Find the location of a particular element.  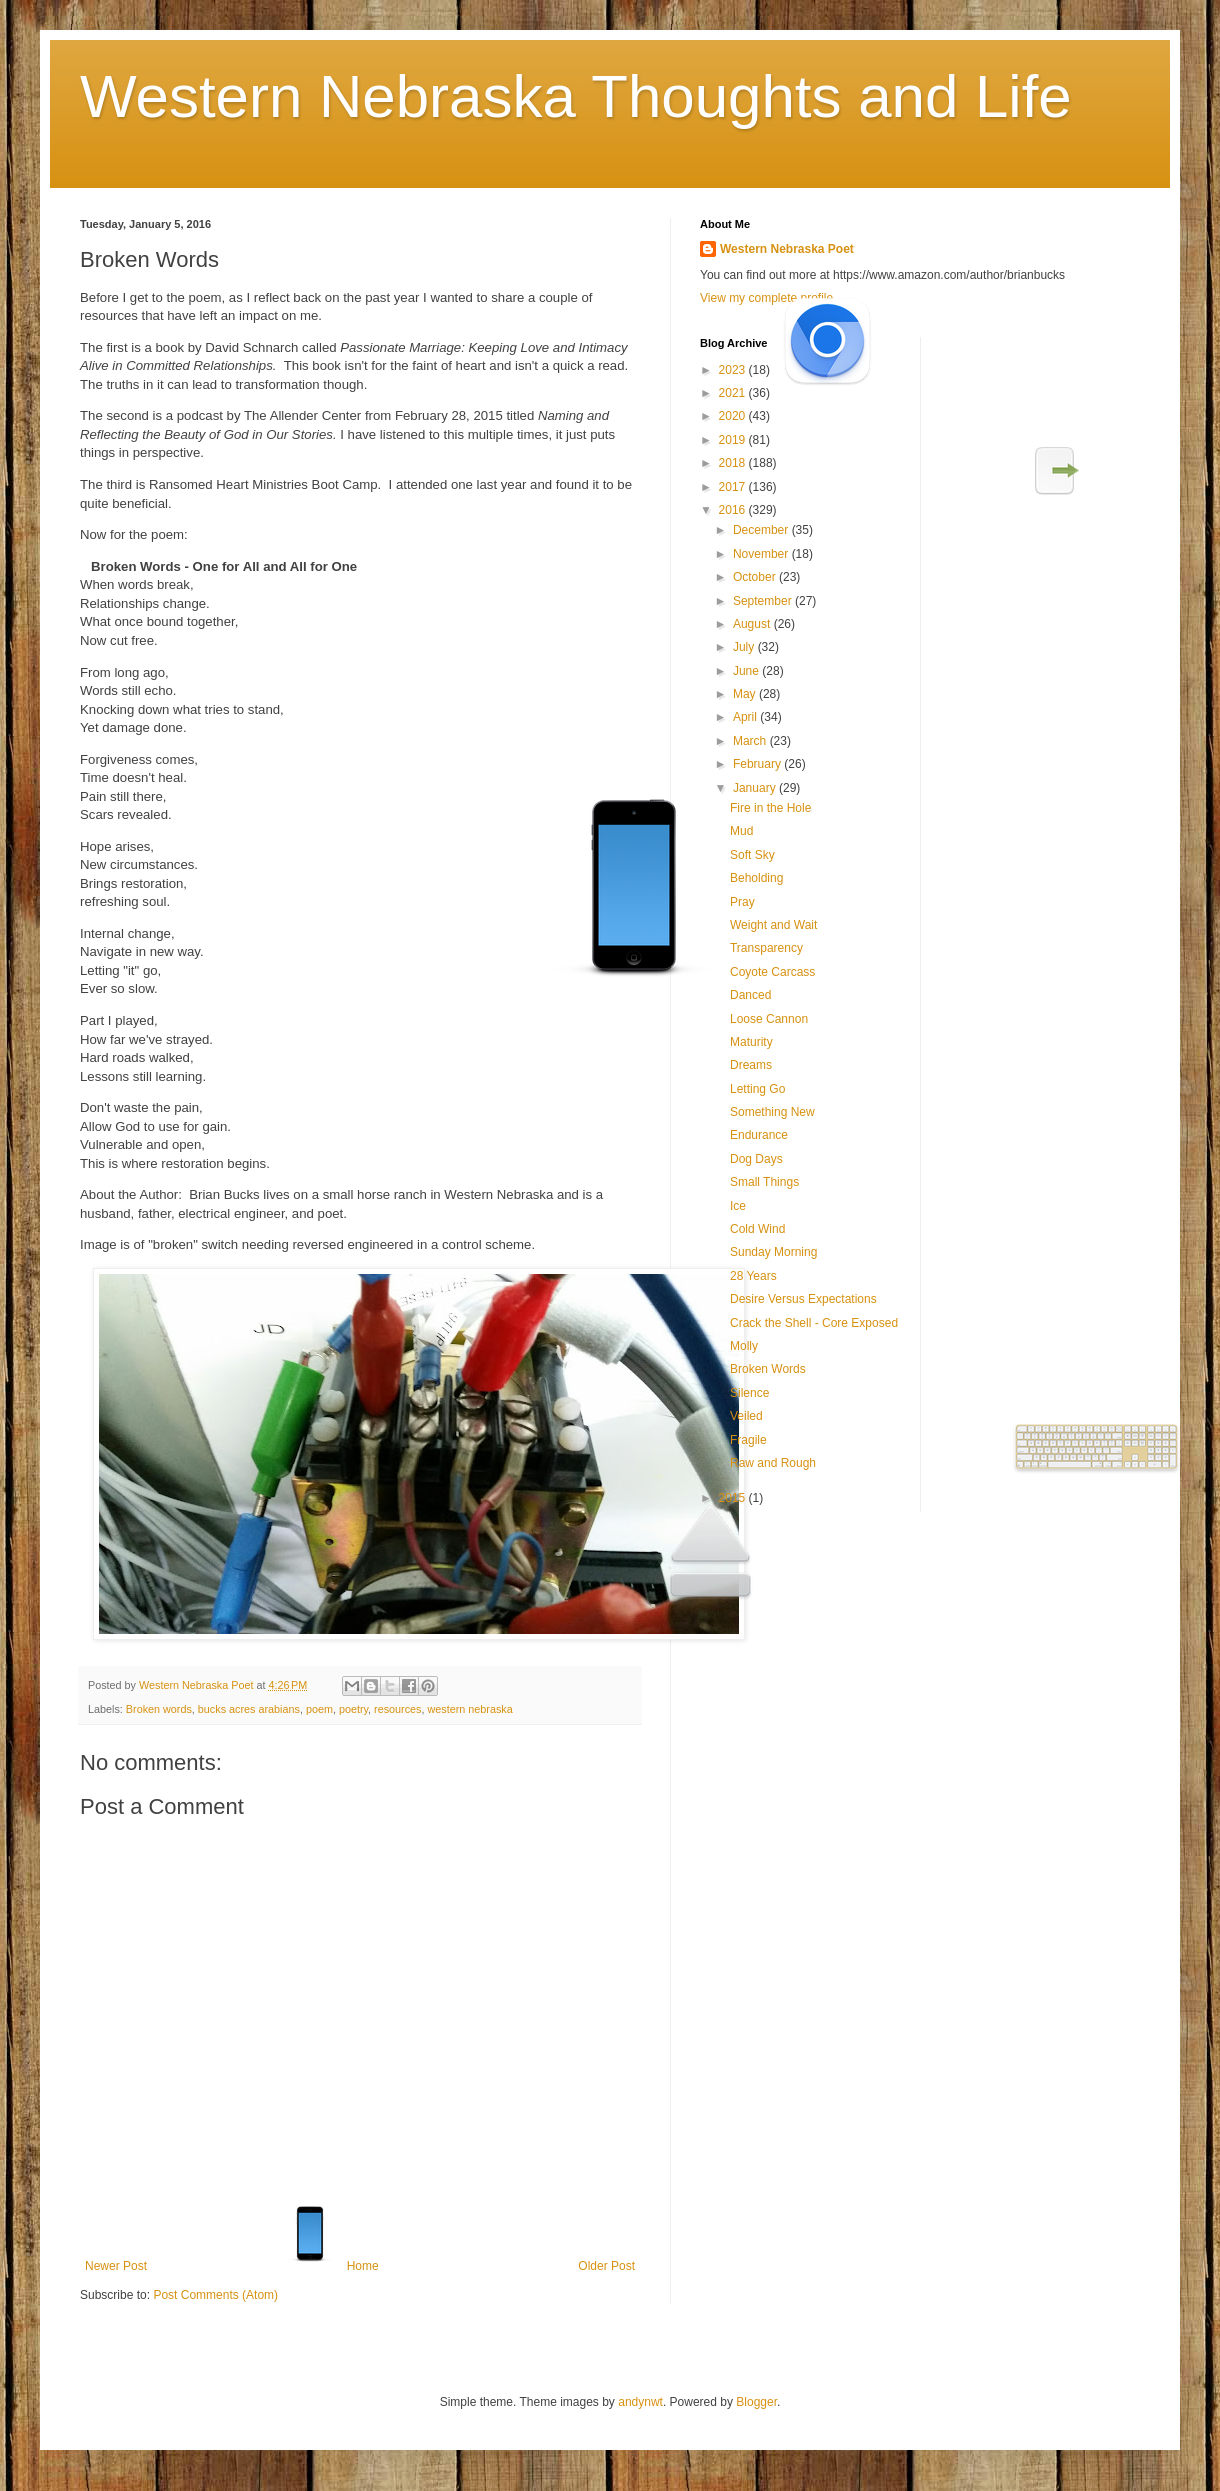

eject a disc or removable media is located at coordinates (710, 1551).